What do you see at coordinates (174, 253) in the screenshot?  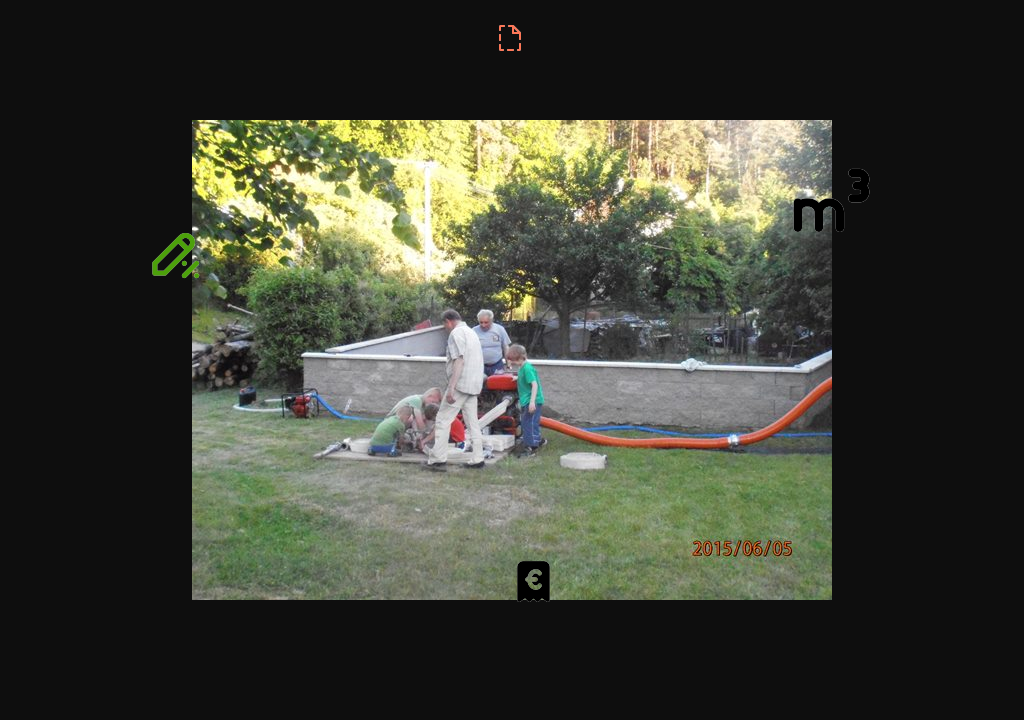 I see `edit or apply a discount code` at bounding box center [174, 253].